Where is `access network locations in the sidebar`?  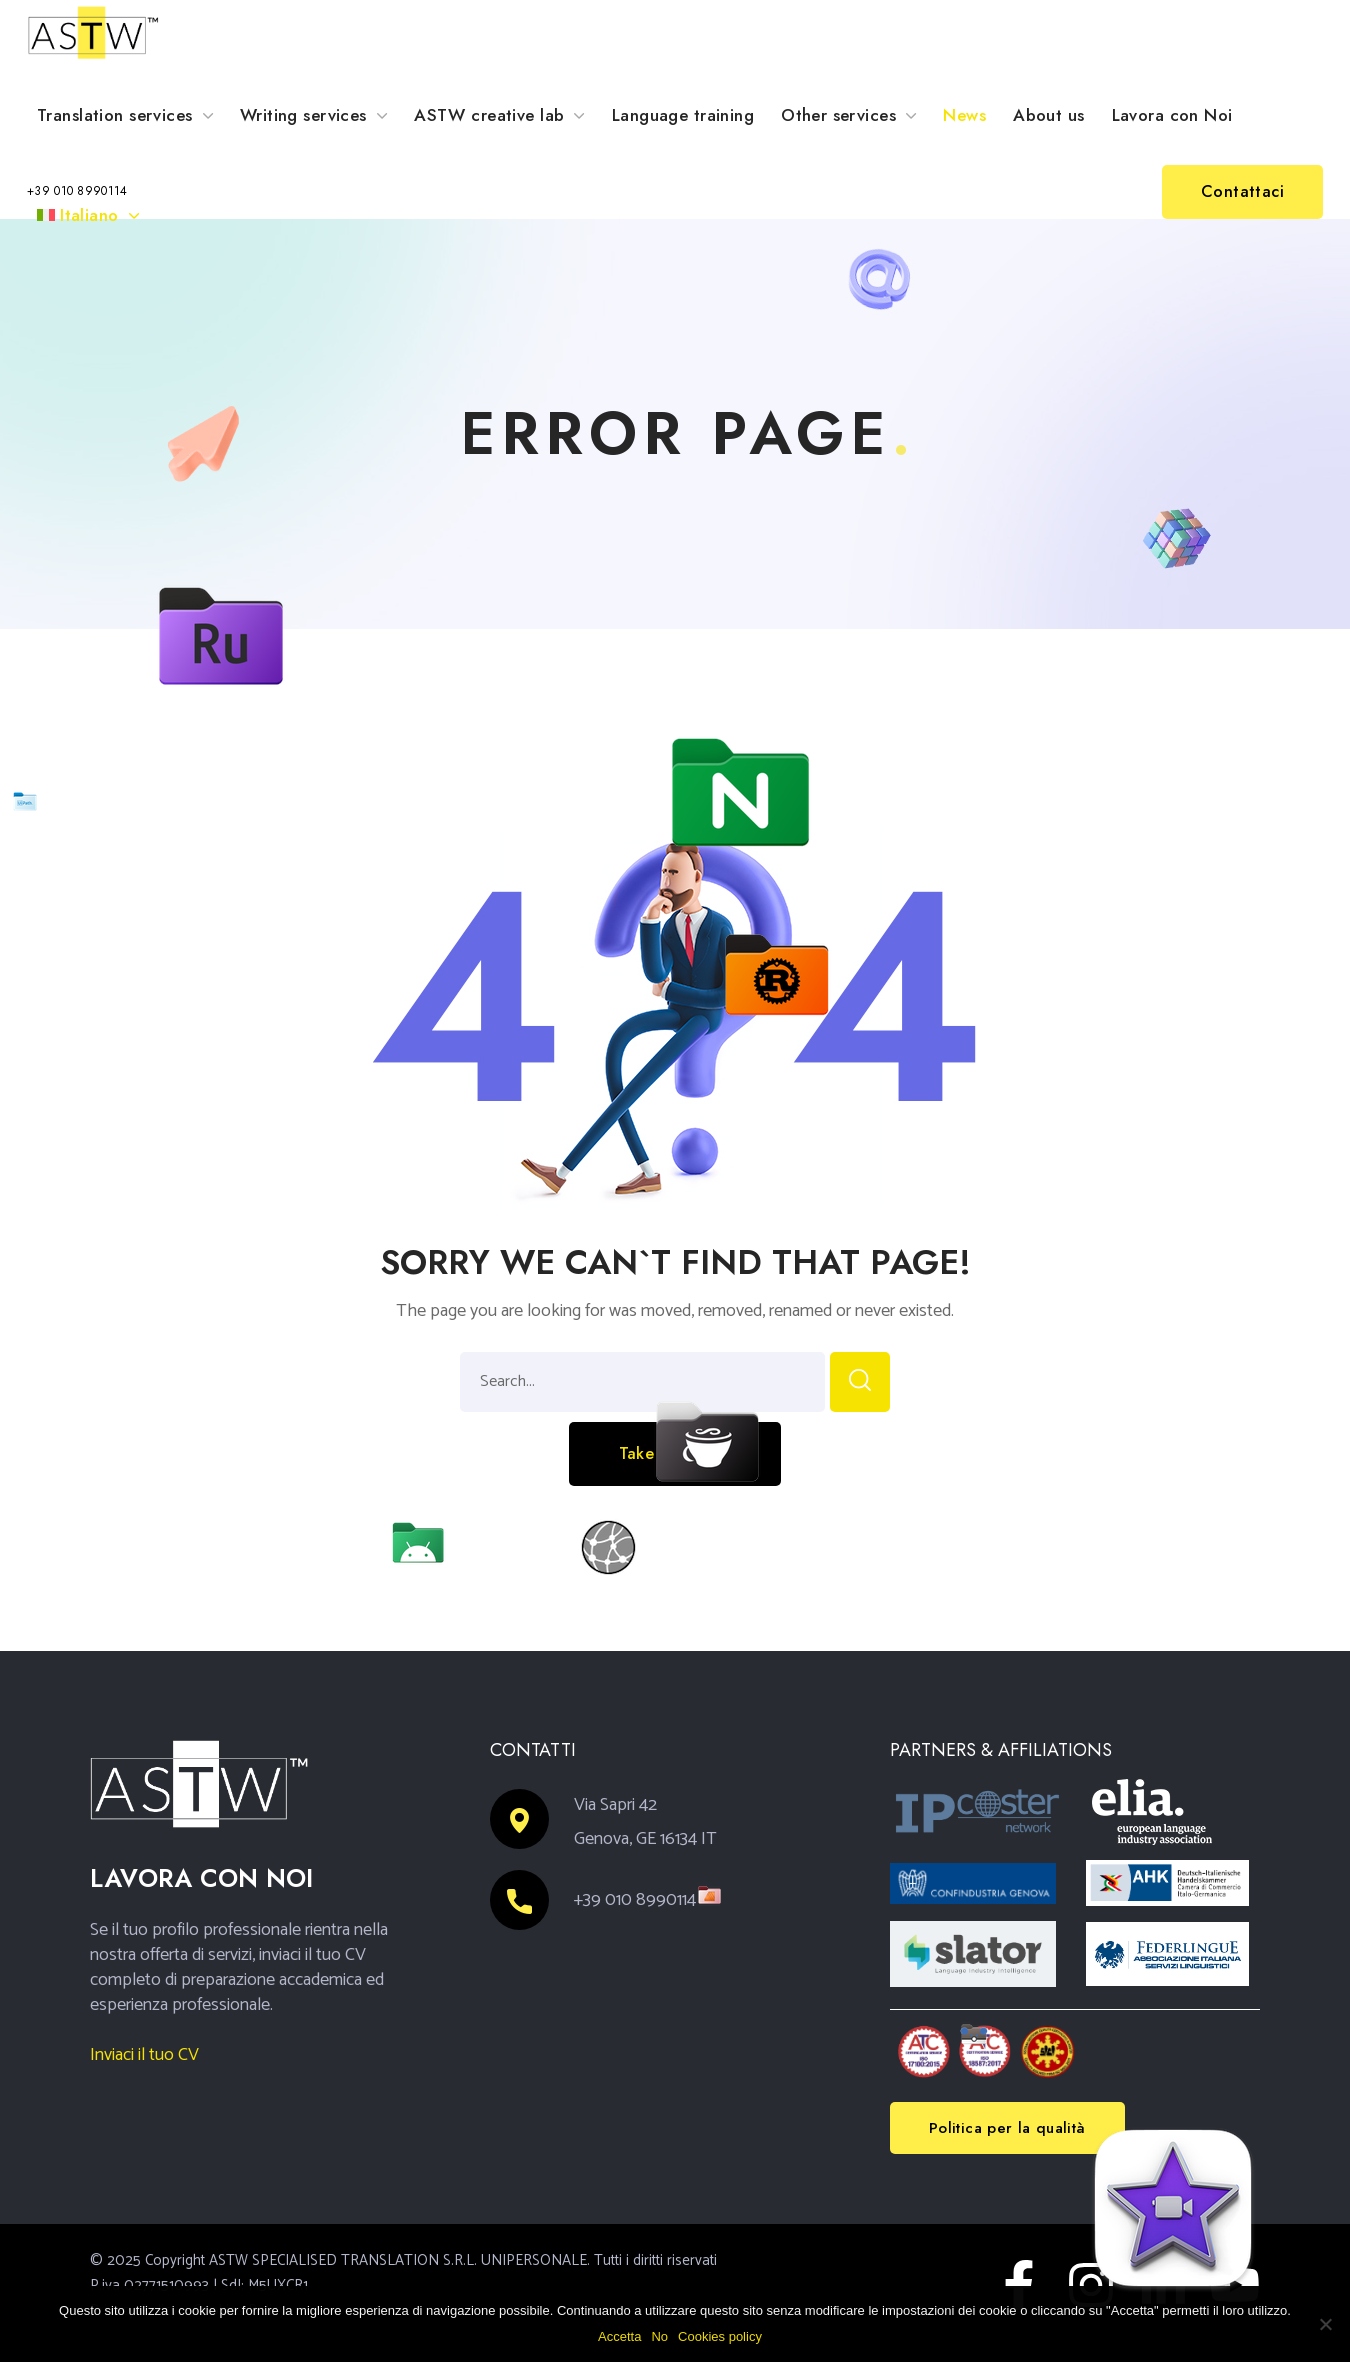 access network locations in the sidebar is located at coordinates (608, 1547).